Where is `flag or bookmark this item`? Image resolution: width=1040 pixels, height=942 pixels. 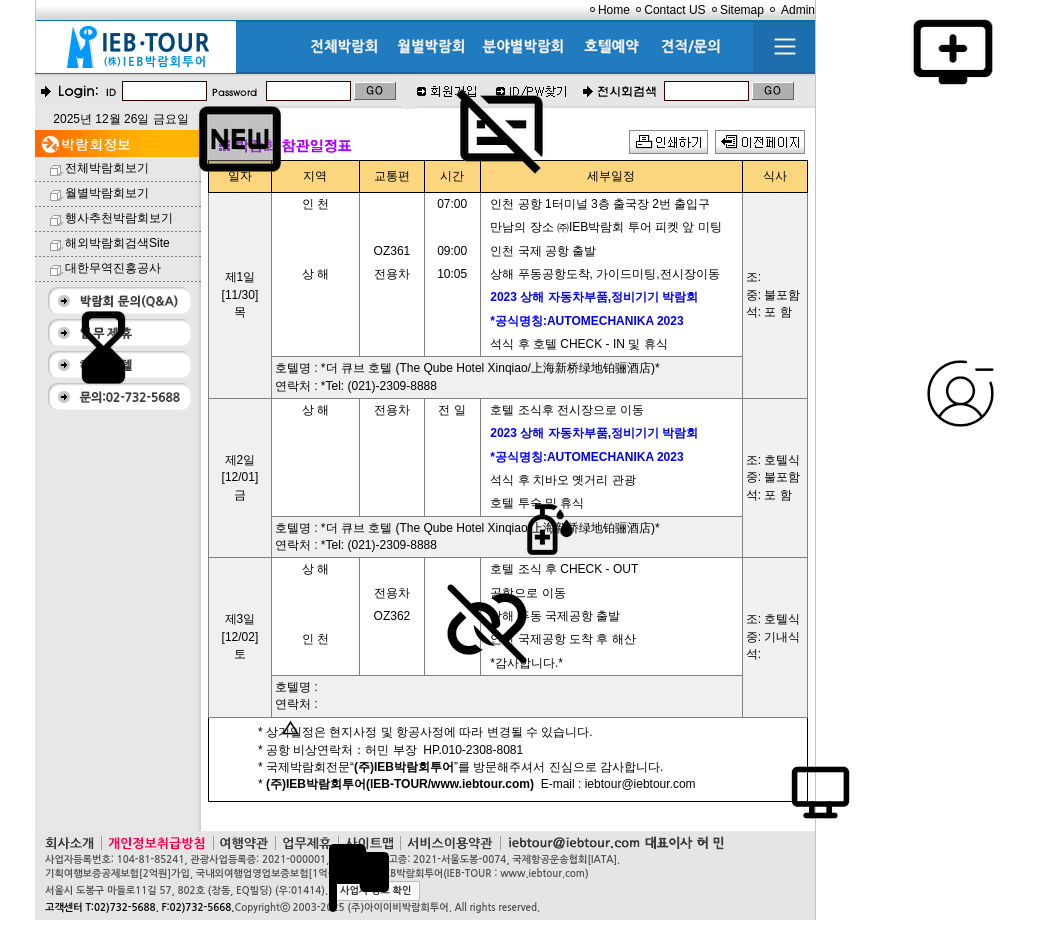 flag or bookmark this item is located at coordinates (357, 876).